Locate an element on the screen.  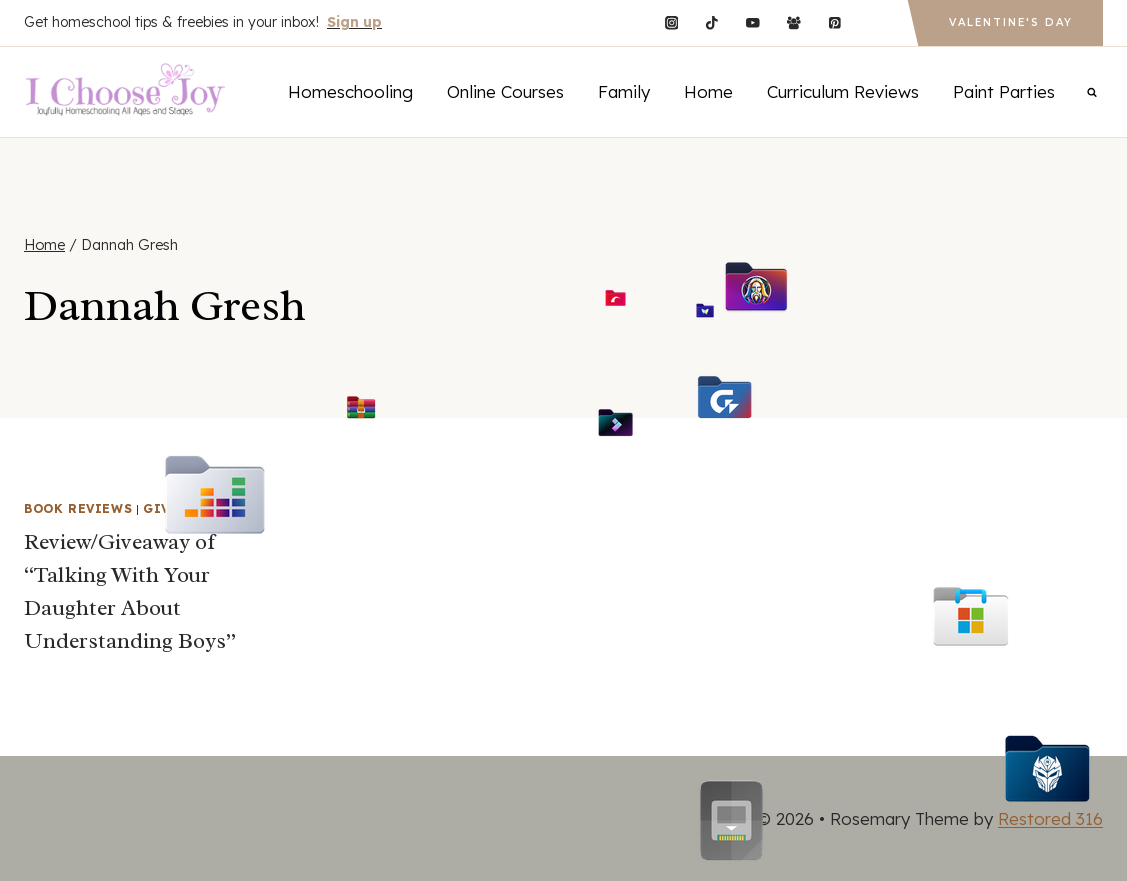
open microsoft store downloads folder is located at coordinates (970, 618).